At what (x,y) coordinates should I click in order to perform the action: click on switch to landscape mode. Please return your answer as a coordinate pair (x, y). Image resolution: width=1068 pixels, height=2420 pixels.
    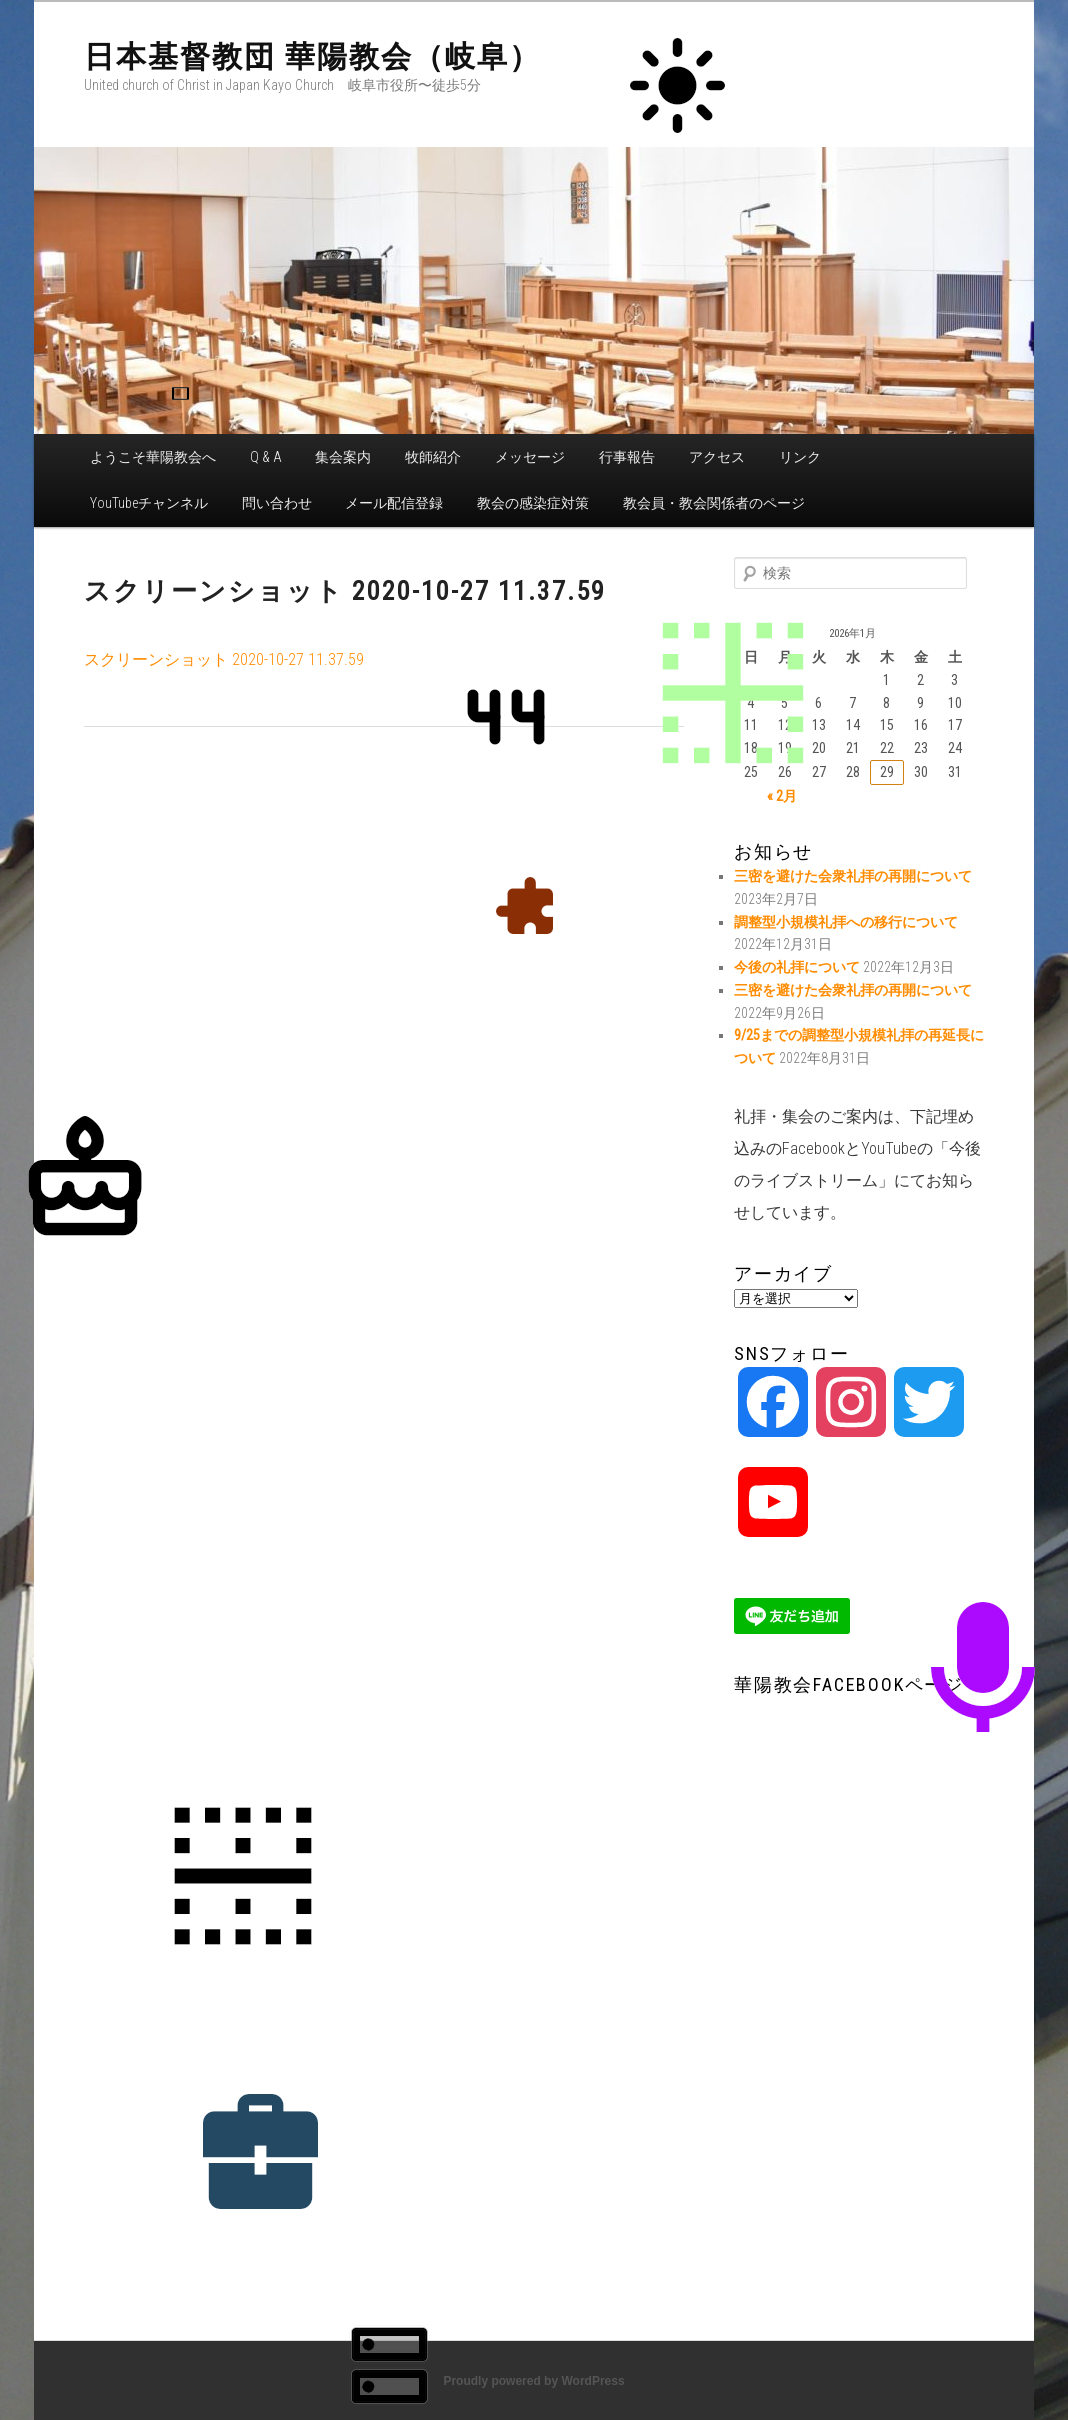
    Looking at the image, I should click on (180, 393).